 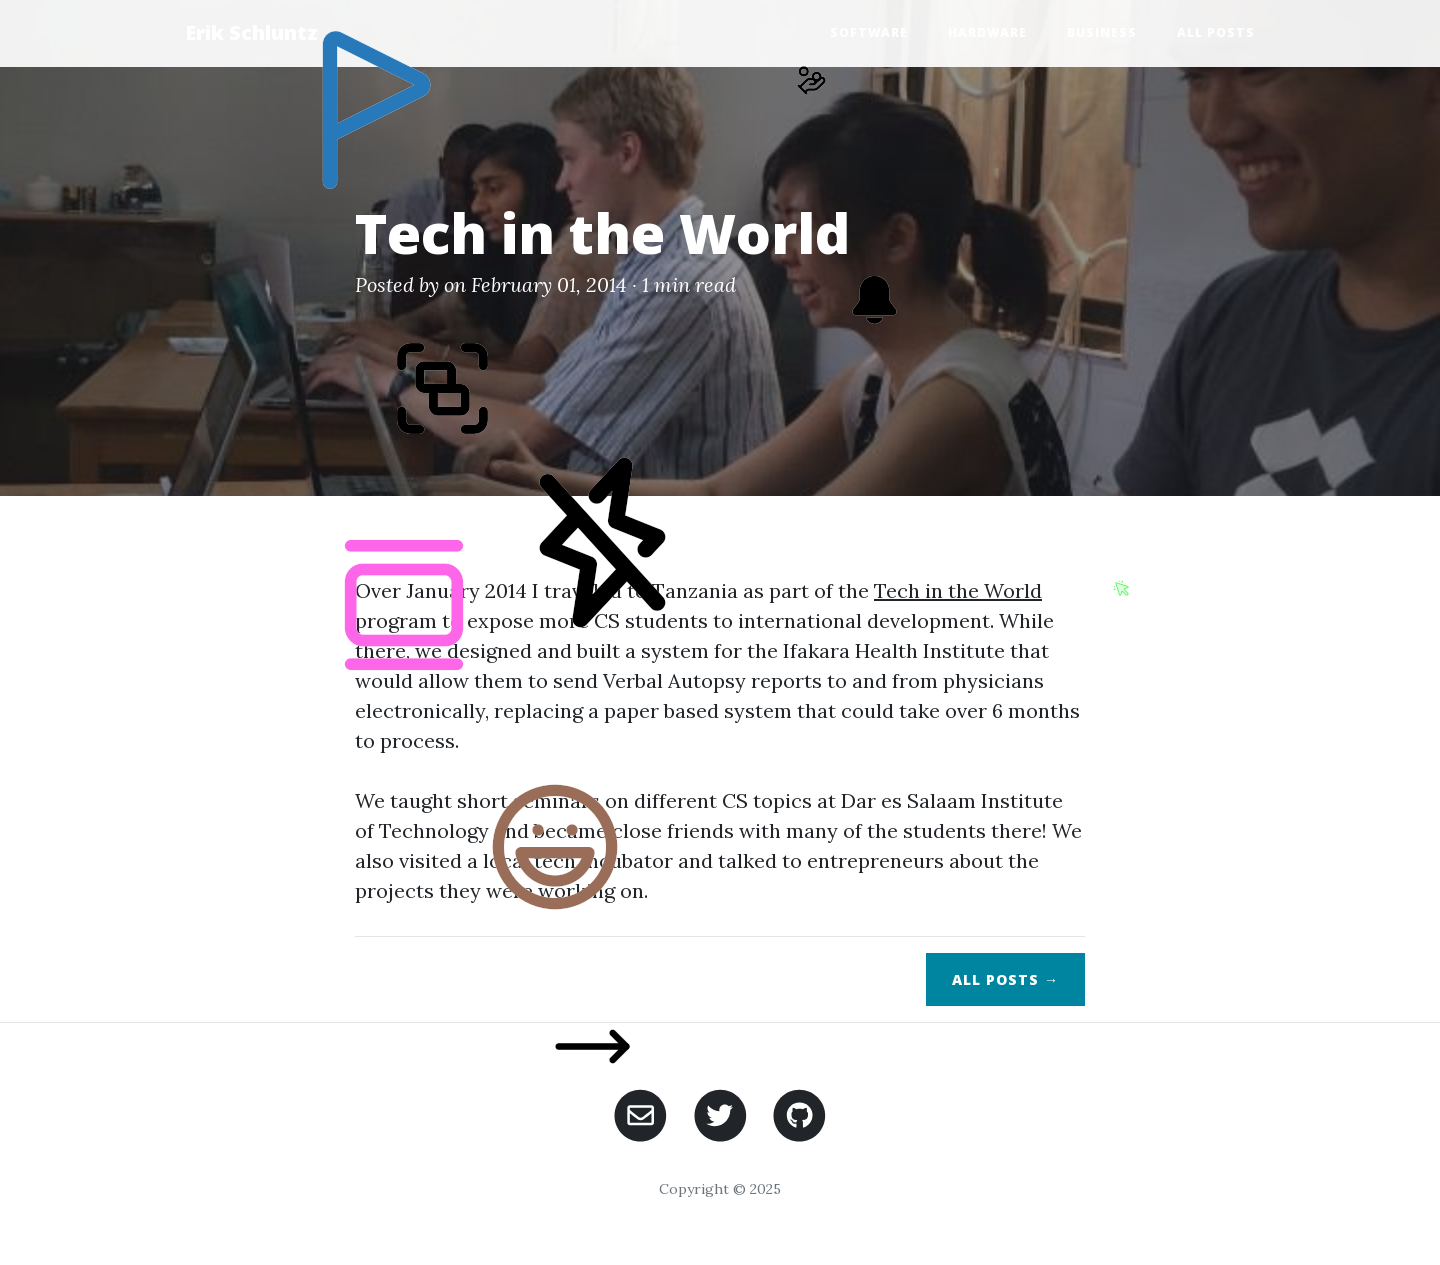 What do you see at coordinates (442, 388) in the screenshot?
I see `group selected objects together` at bounding box center [442, 388].